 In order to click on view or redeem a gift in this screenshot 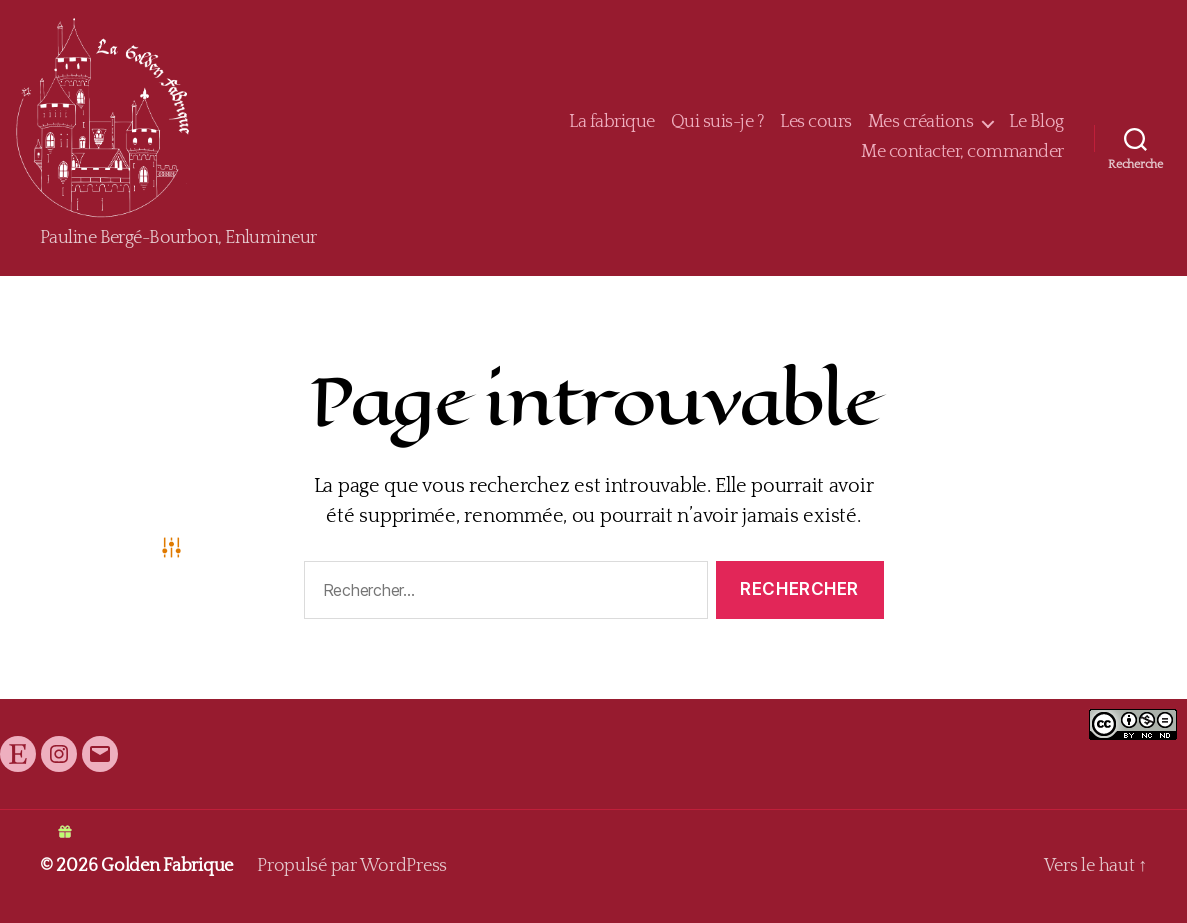, I will do `click(65, 832)`.